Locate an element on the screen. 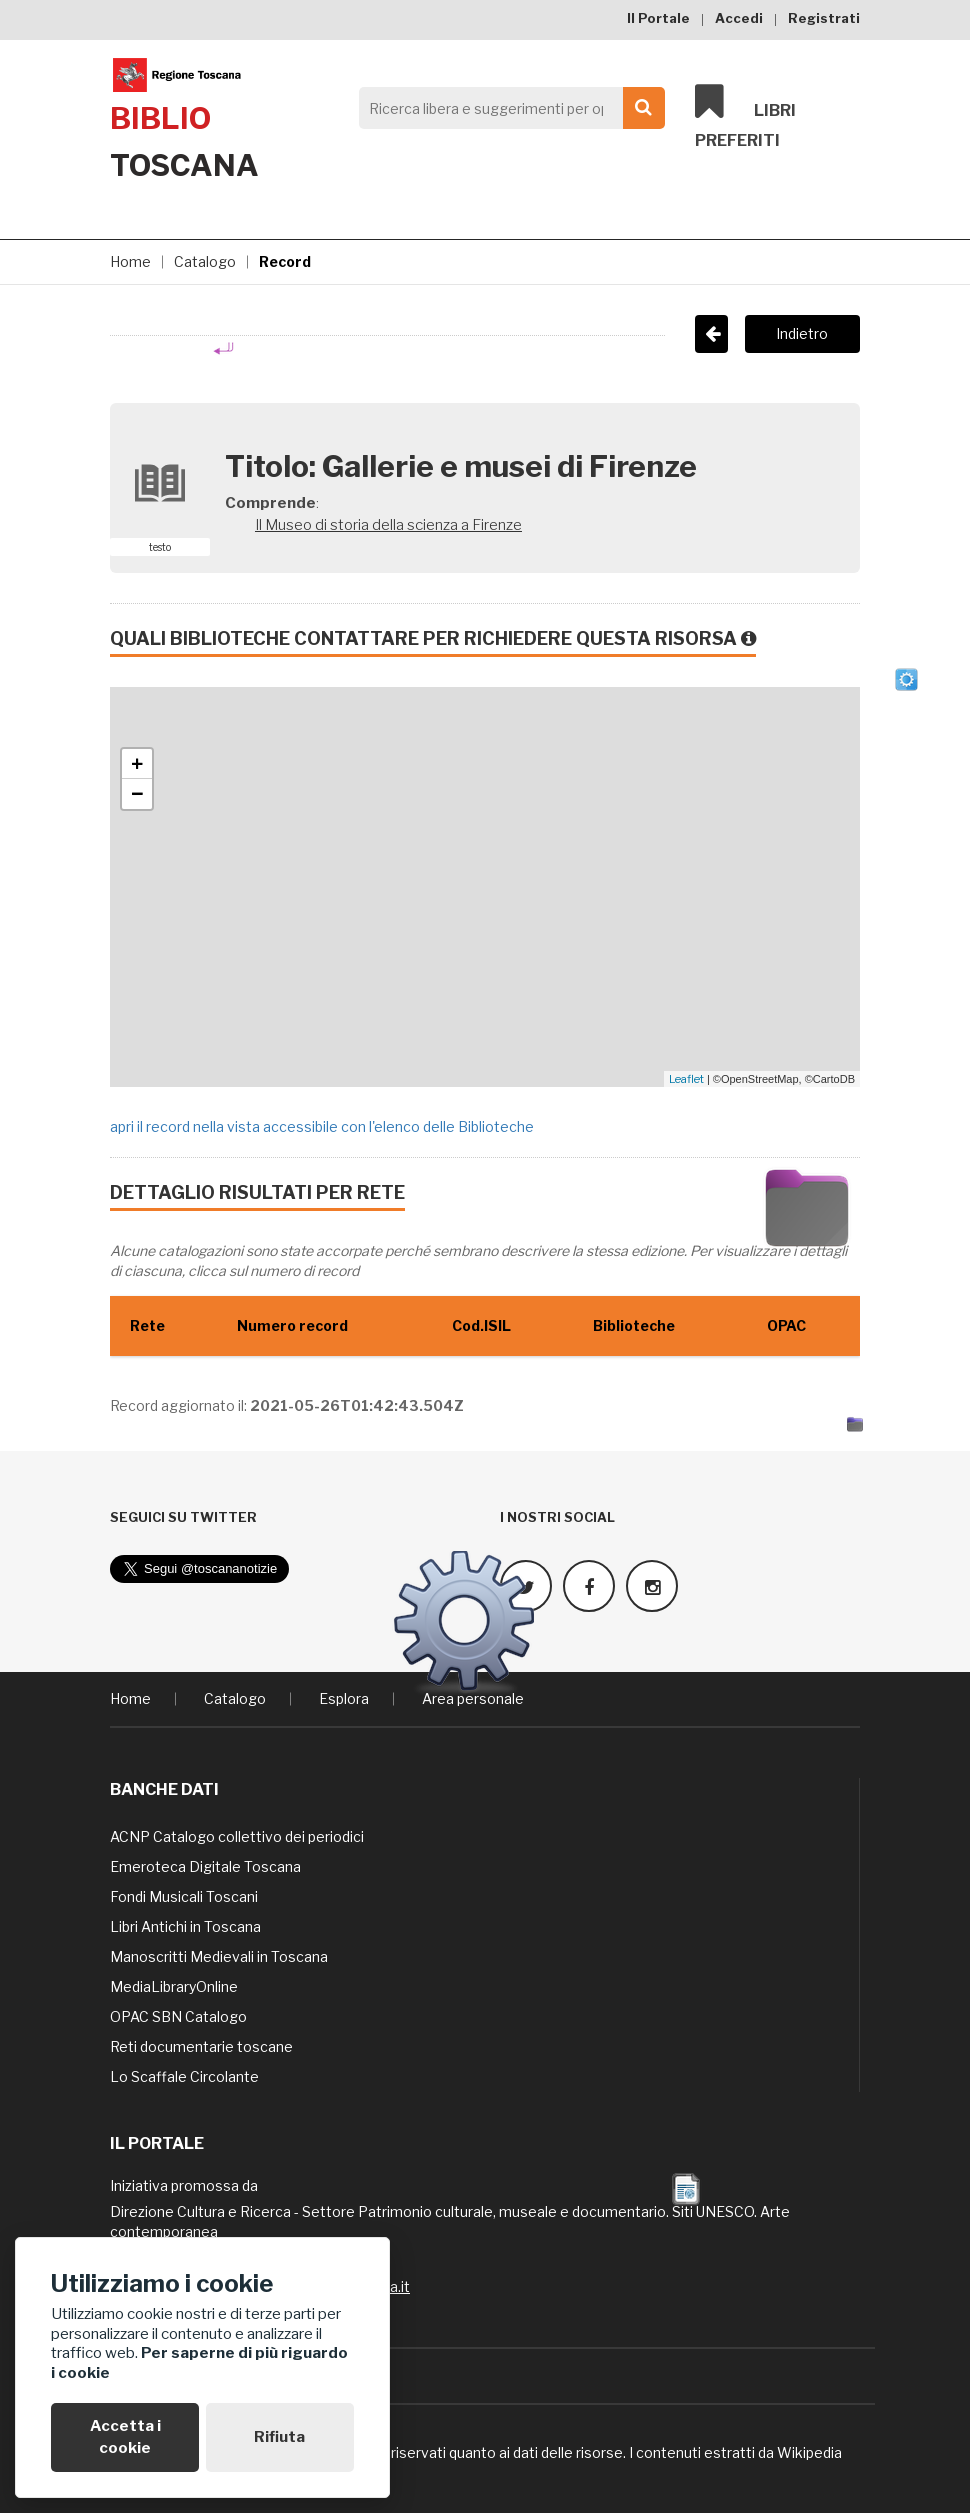  a libreoffice web document file is located at coordinates (686, 2189).